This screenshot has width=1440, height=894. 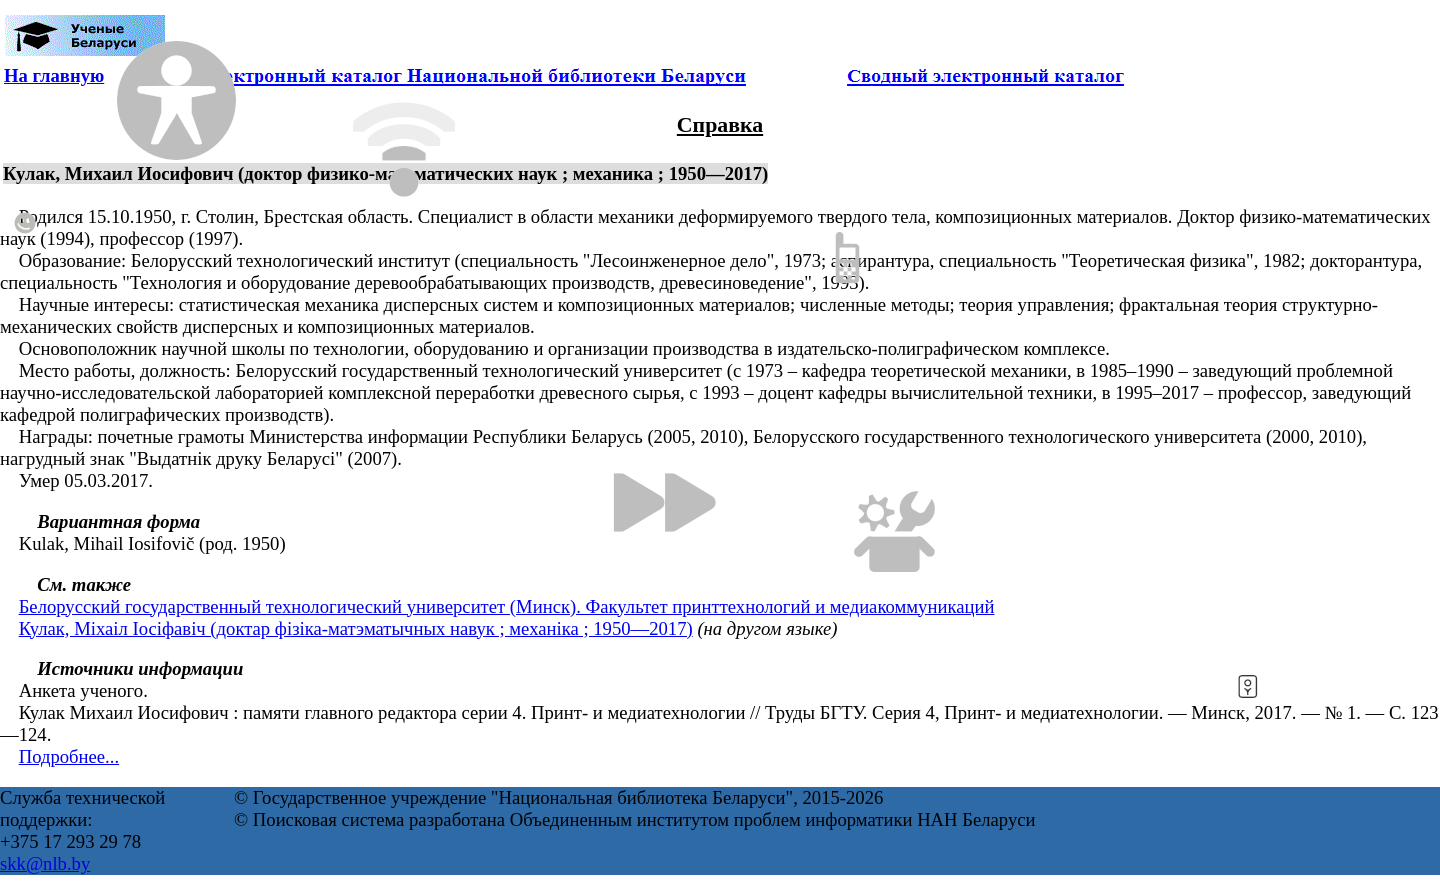 I want to click on access Time Machine backups, so click(x=1248, y=686).